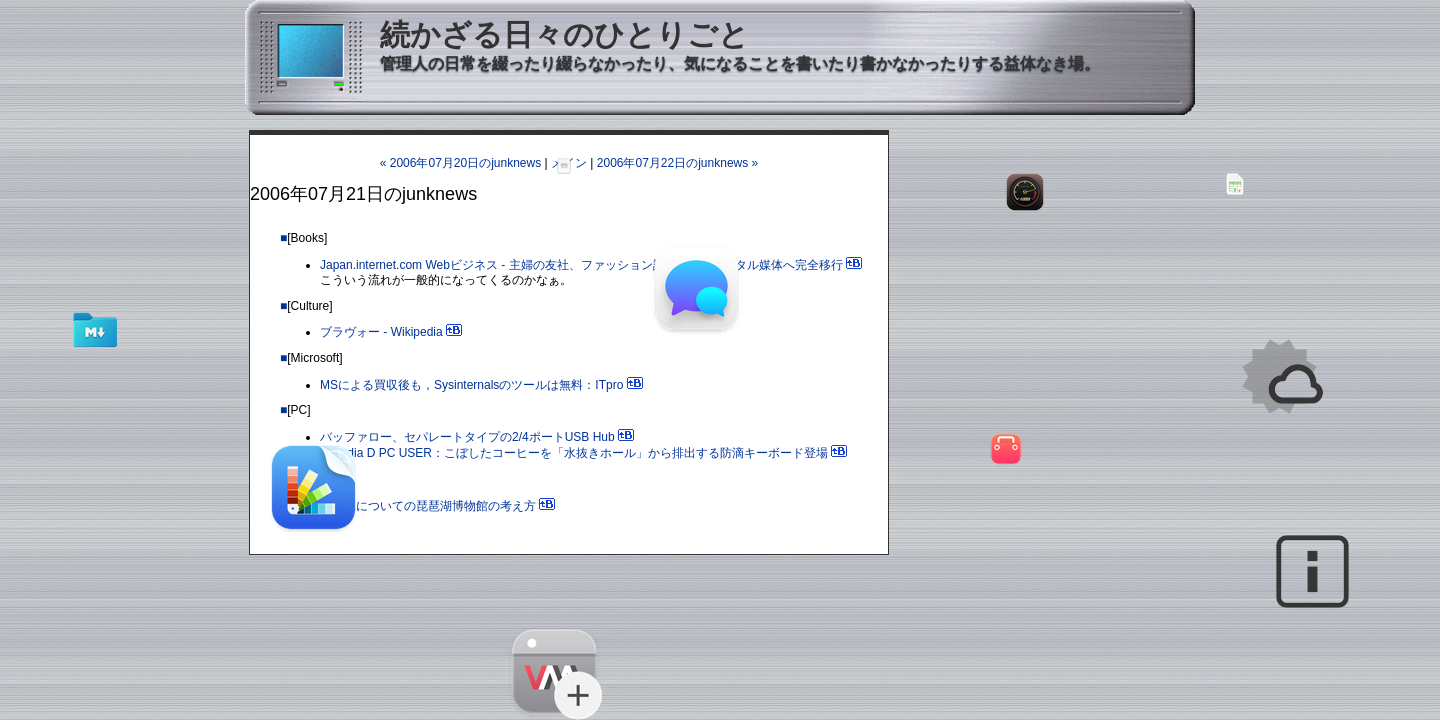 This screenshot has width=1440, height=720. I want to click on open a spreadsheet file, so click(1235, 184).